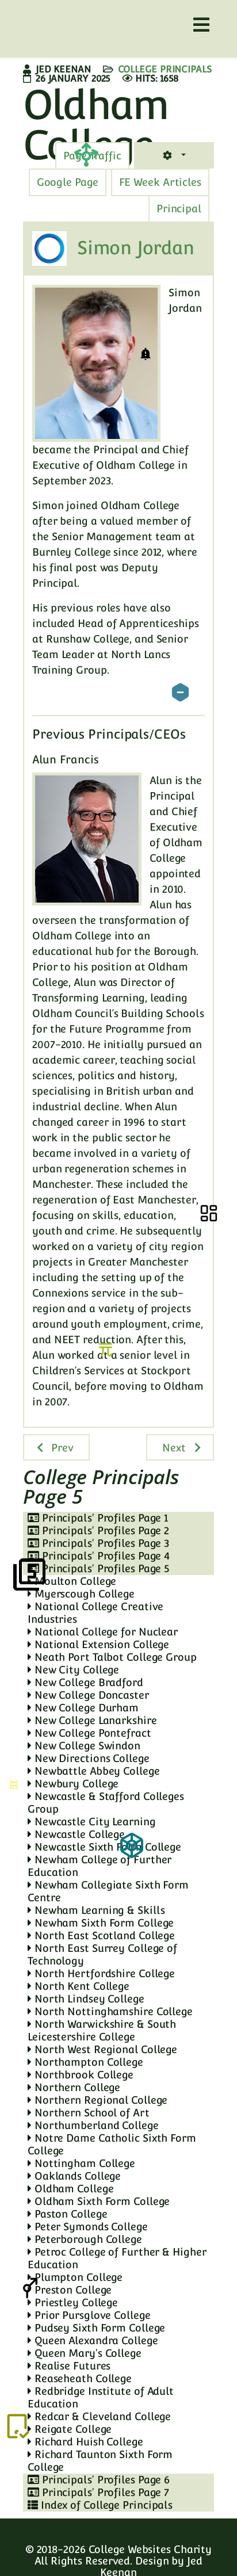  What do you see at coordinates (180, 692) in the screenshot?
I see `remove item from collection` at bounding box center [180, 692].